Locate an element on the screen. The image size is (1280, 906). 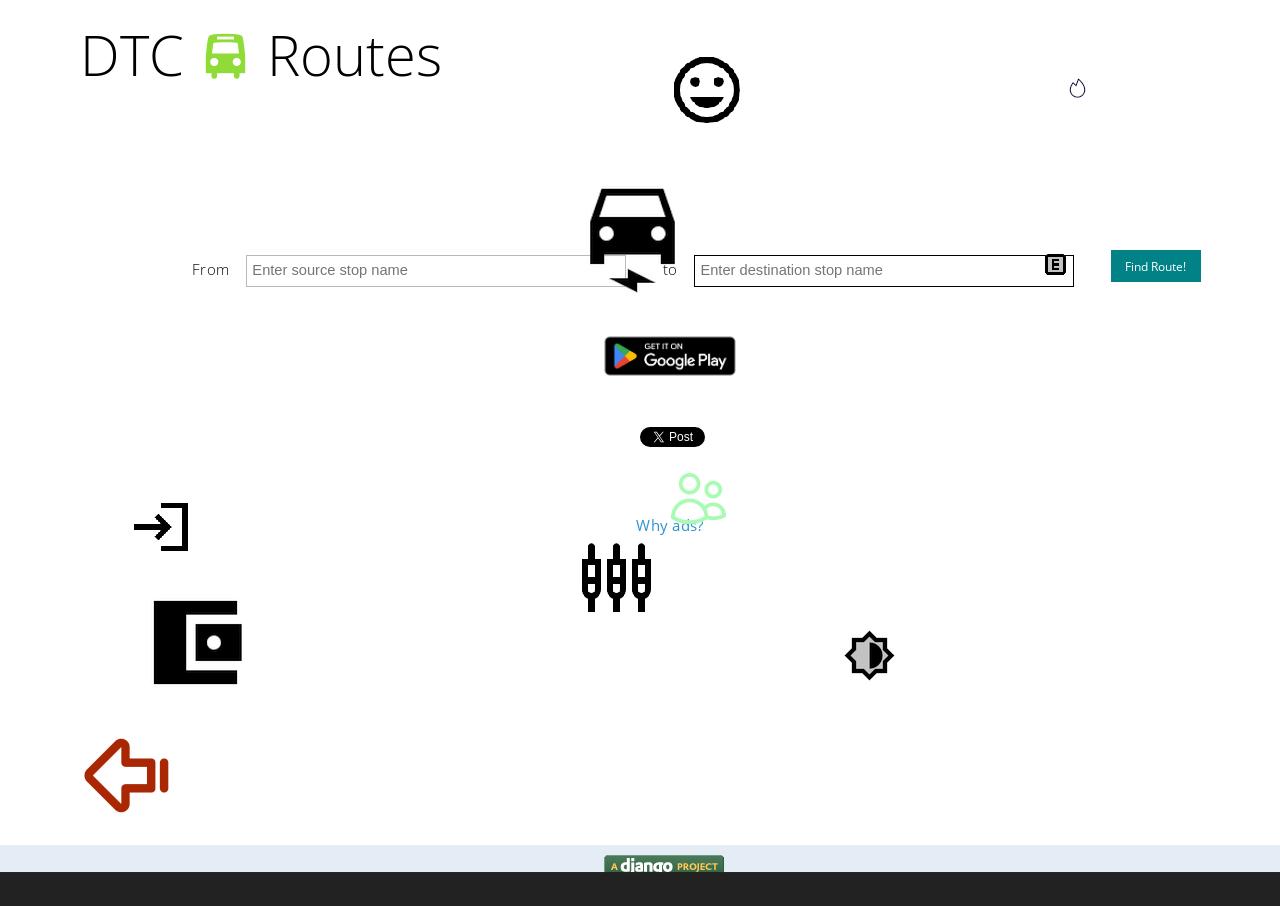
insert an emoji or emoticon is located at coordinates (707, 90).